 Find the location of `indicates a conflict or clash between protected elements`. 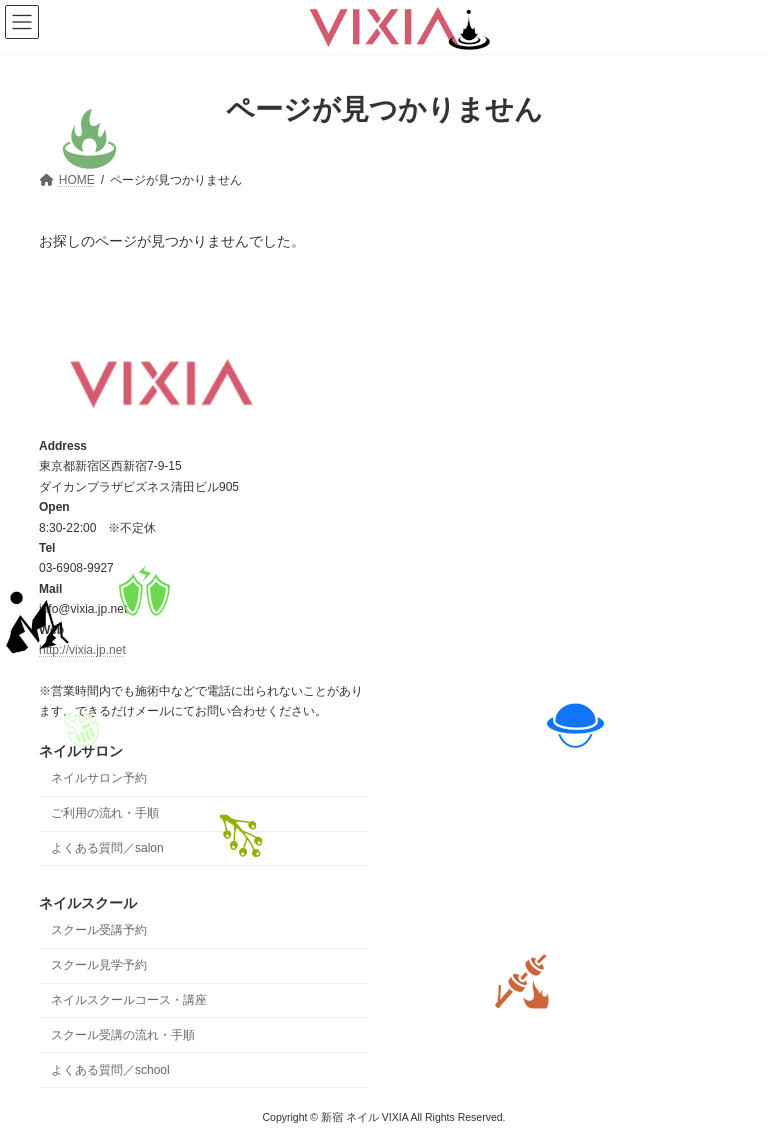

indicates a conflict or clash between protected elements is located at coordinates (144, 590).